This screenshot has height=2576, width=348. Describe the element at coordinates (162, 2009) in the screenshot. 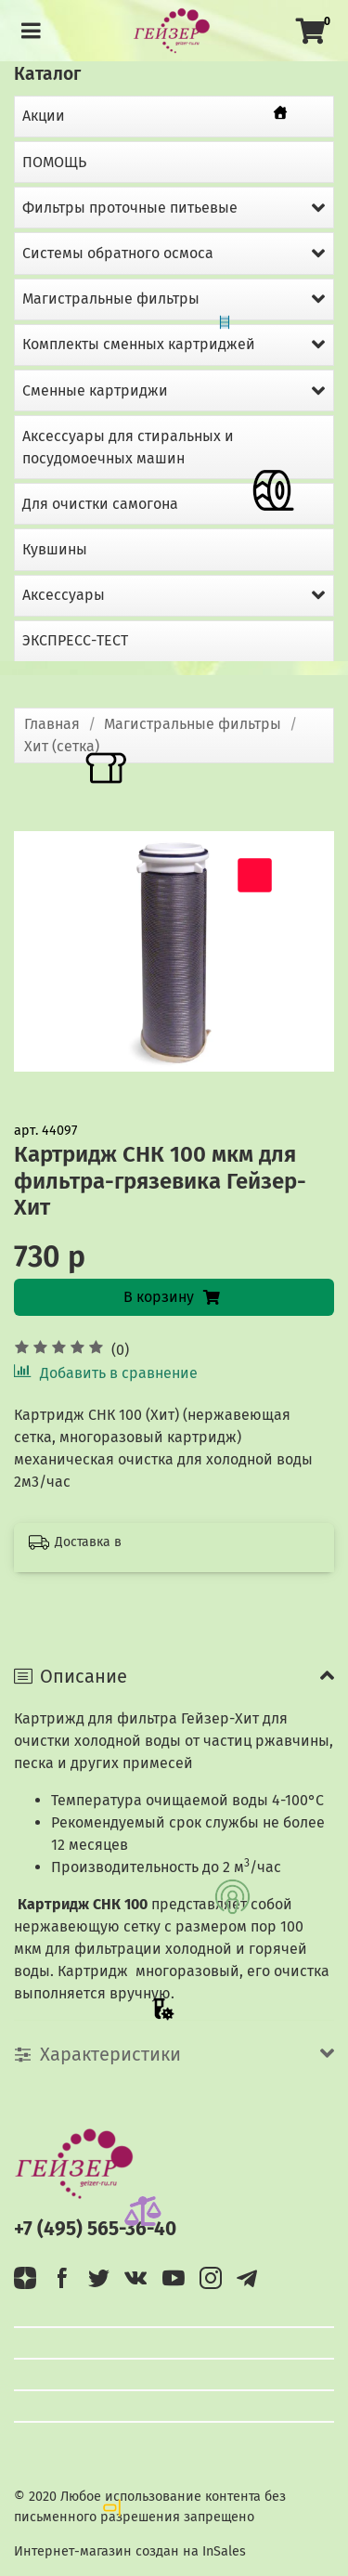

I see `view virus or pathogen test results` at that location.